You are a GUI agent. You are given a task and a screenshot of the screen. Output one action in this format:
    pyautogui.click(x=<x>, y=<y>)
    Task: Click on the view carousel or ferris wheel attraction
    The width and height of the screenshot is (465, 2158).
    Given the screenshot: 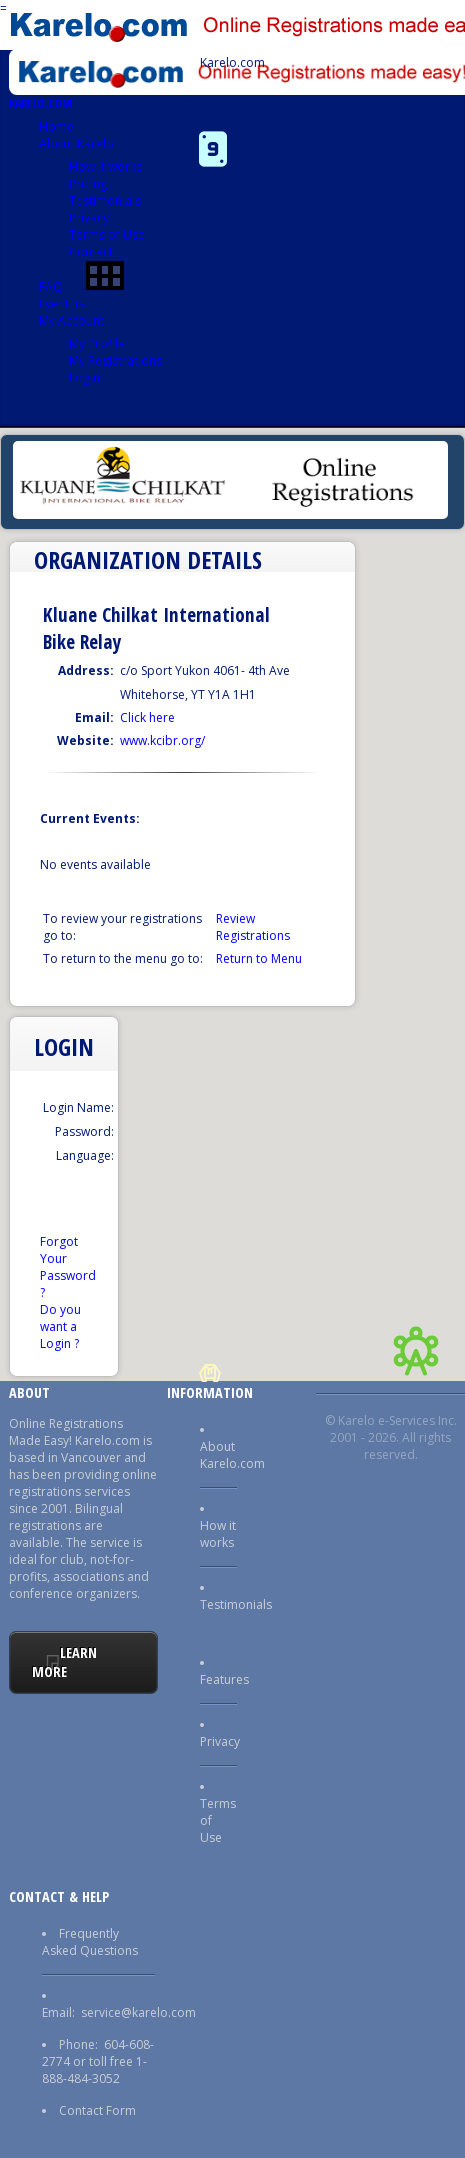 What is the action you would take?
    pyautogui.click(x=416, y=1351)
    